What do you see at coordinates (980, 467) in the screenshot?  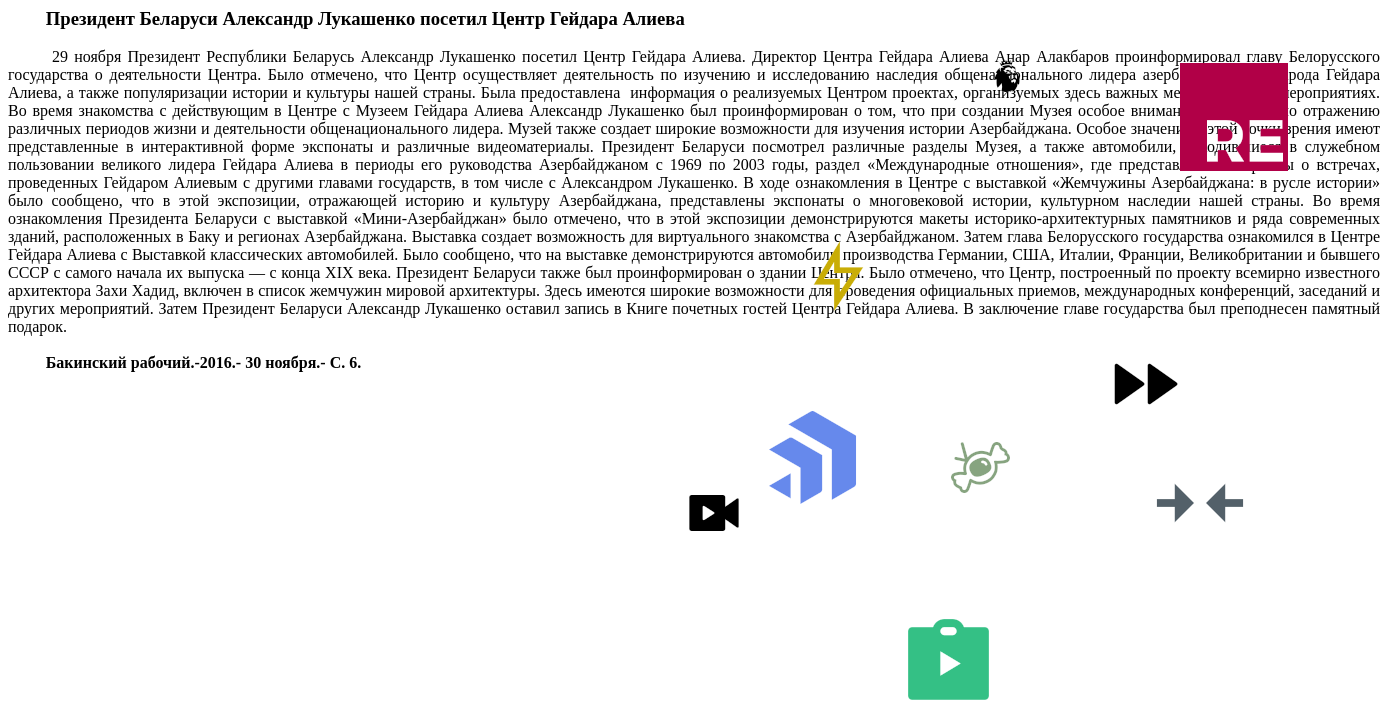 I see `suitest logo - test automation platform branding` at bounding box center [980, 467].